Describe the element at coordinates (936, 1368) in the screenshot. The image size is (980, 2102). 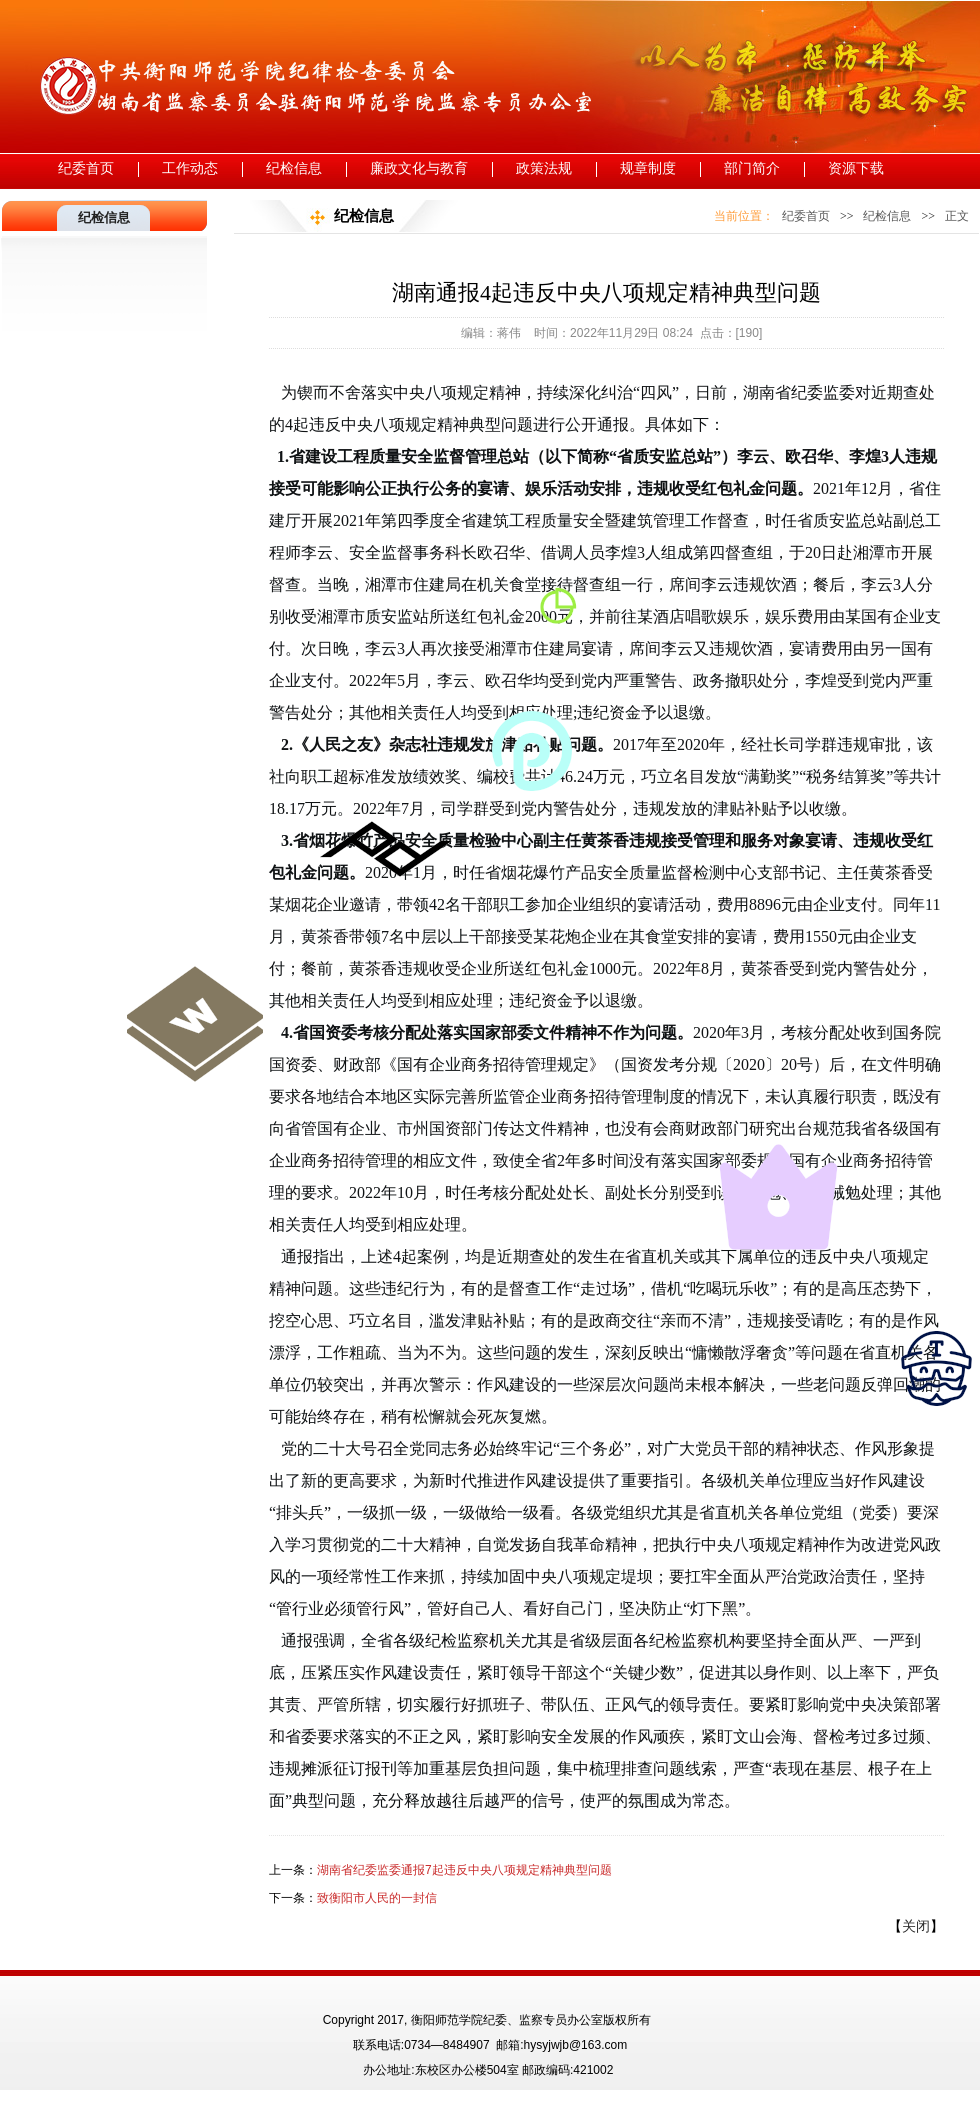
I see `link to Travis CI continuous integration service` at that location.